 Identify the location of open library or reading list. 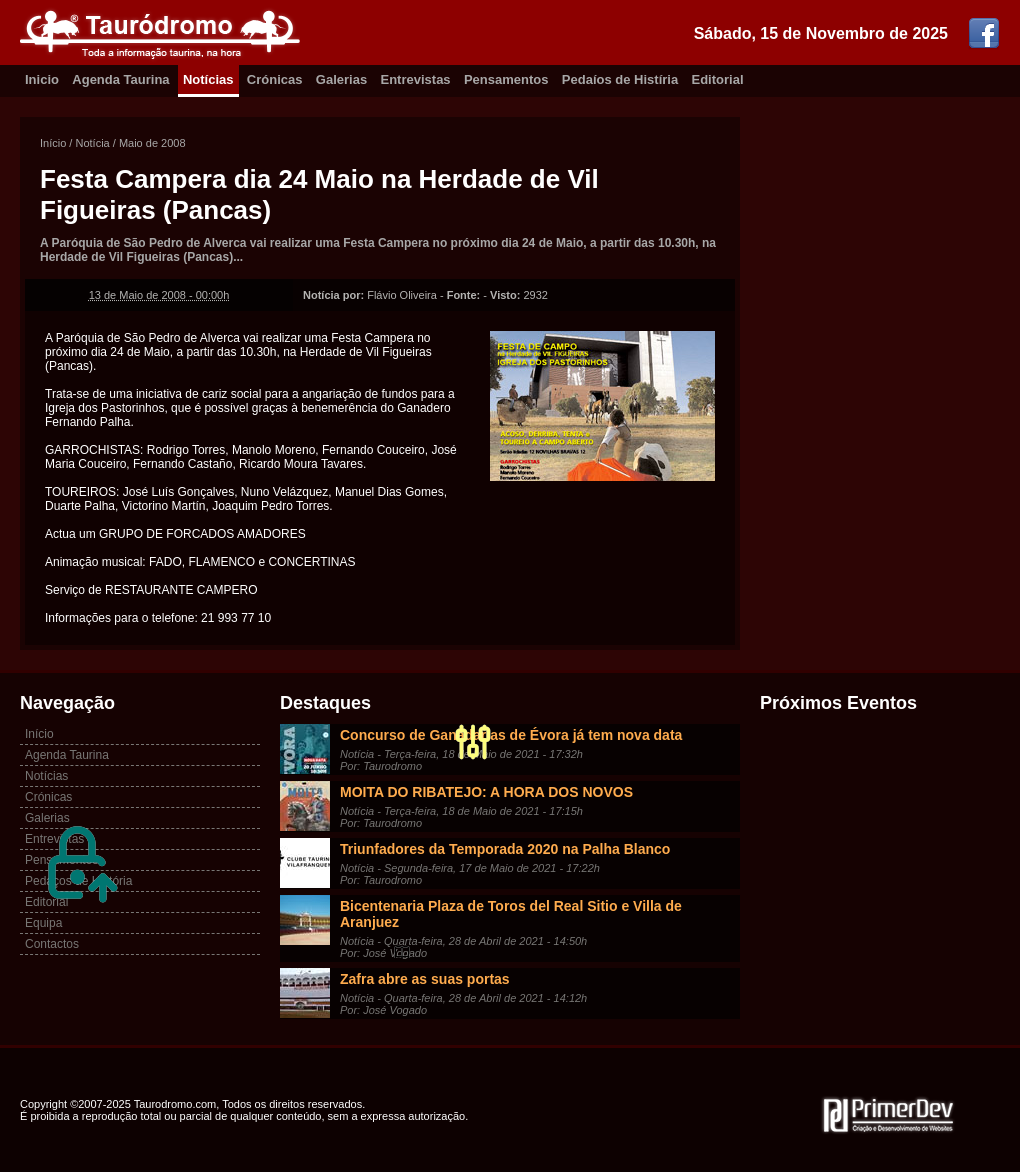
(402, 952).